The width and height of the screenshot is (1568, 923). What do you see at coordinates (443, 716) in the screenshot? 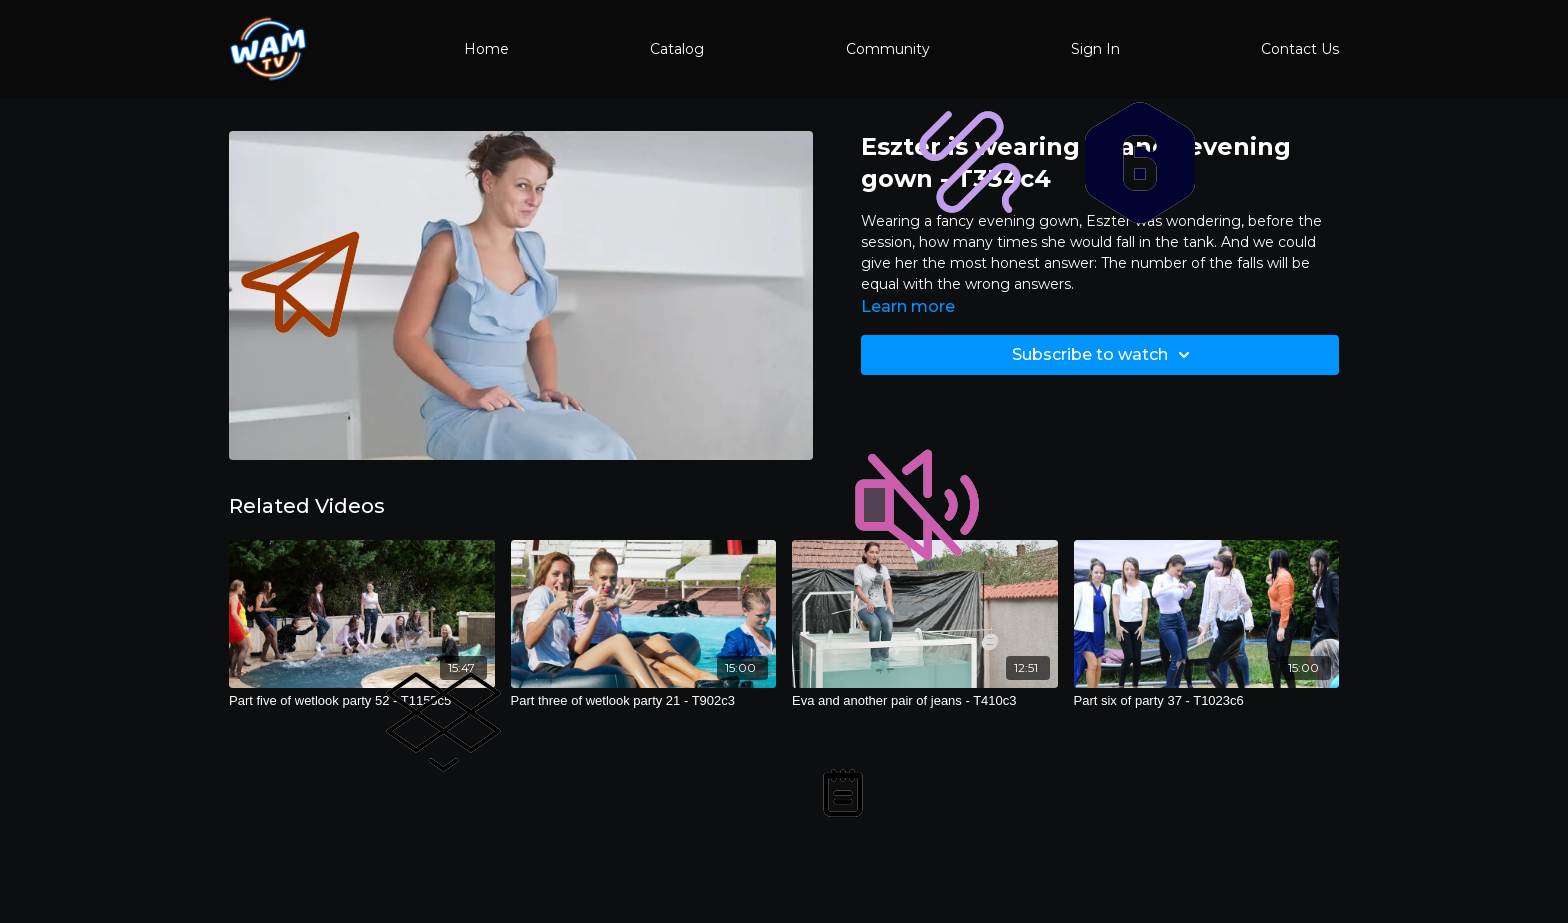
I see `access dropbox cloud storage` at bounding box center [443, 716].